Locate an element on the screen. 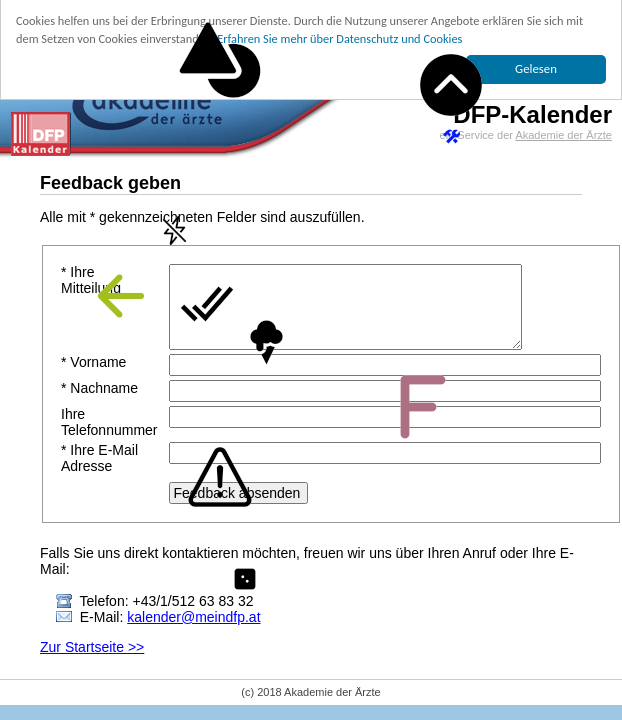  browse dessert or ice cream options is located at coordinates (266, 342).